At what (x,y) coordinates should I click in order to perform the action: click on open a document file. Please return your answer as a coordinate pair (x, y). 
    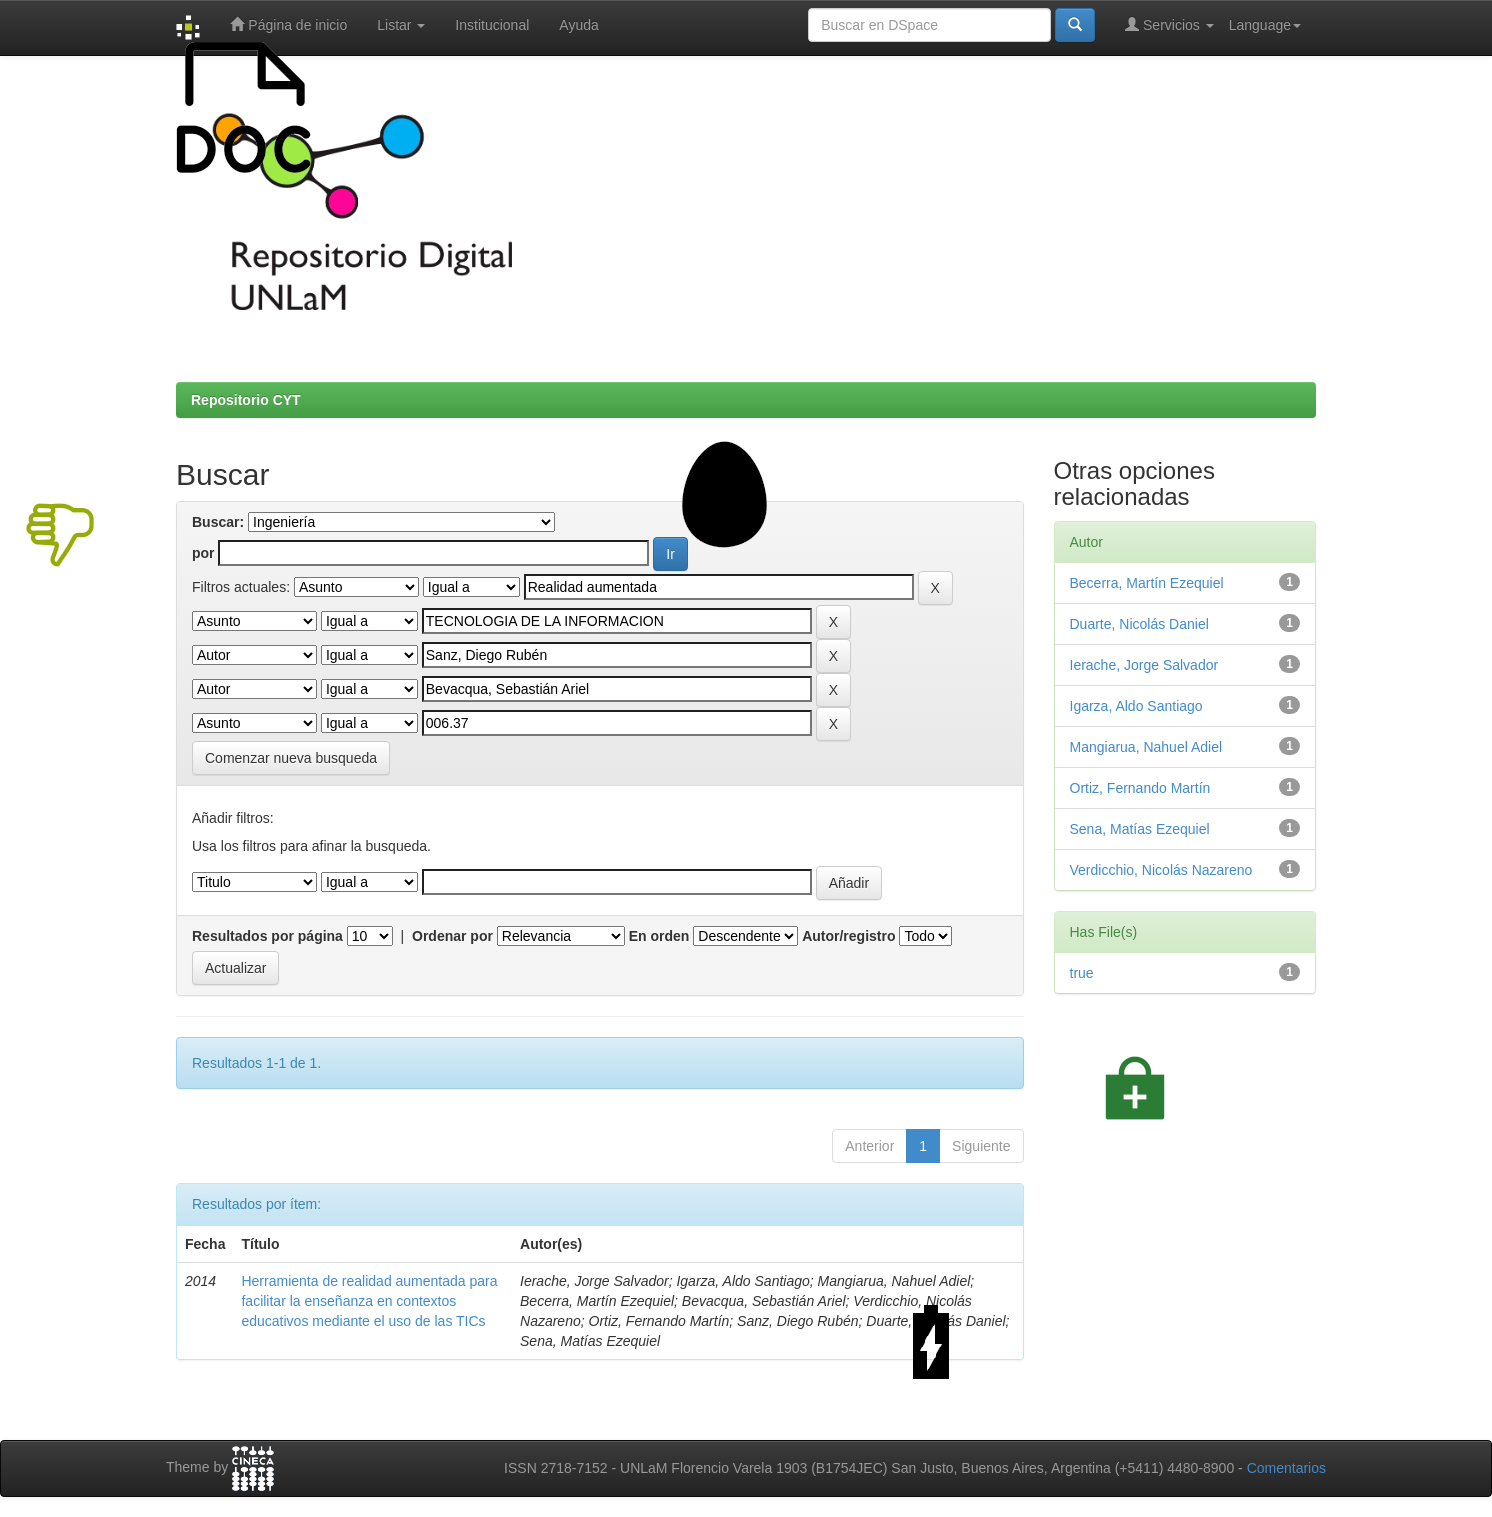
    Looking at the image, I should click on (245, 113).